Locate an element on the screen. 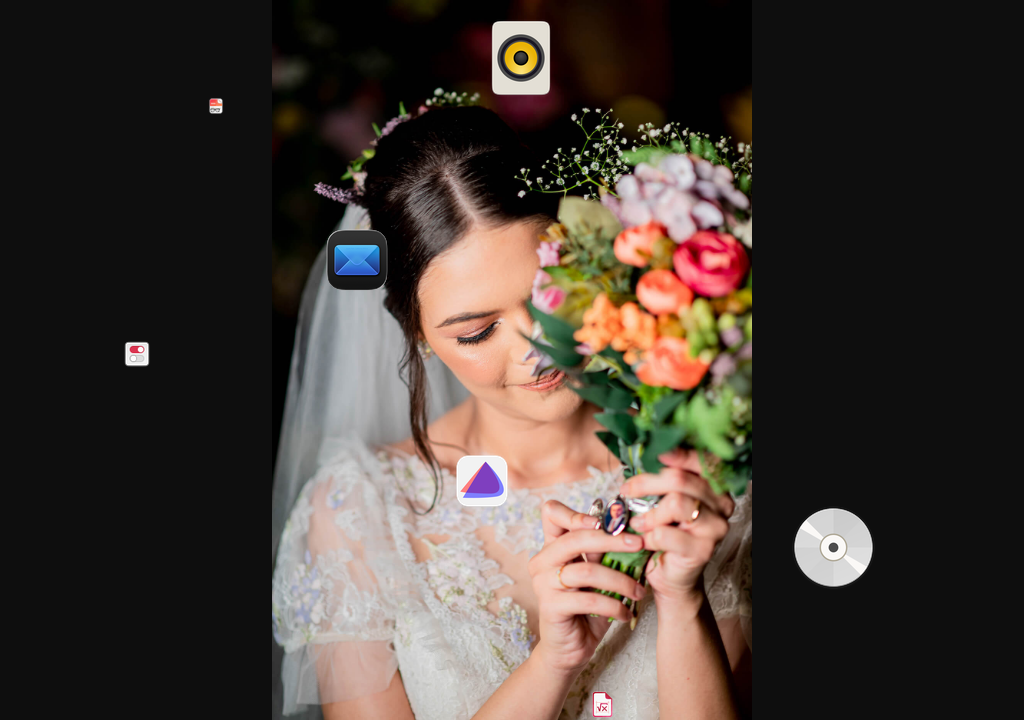 This screenshot has height=720, width=1024. launch endeavouros linux application is located at coordinates (482, 481).